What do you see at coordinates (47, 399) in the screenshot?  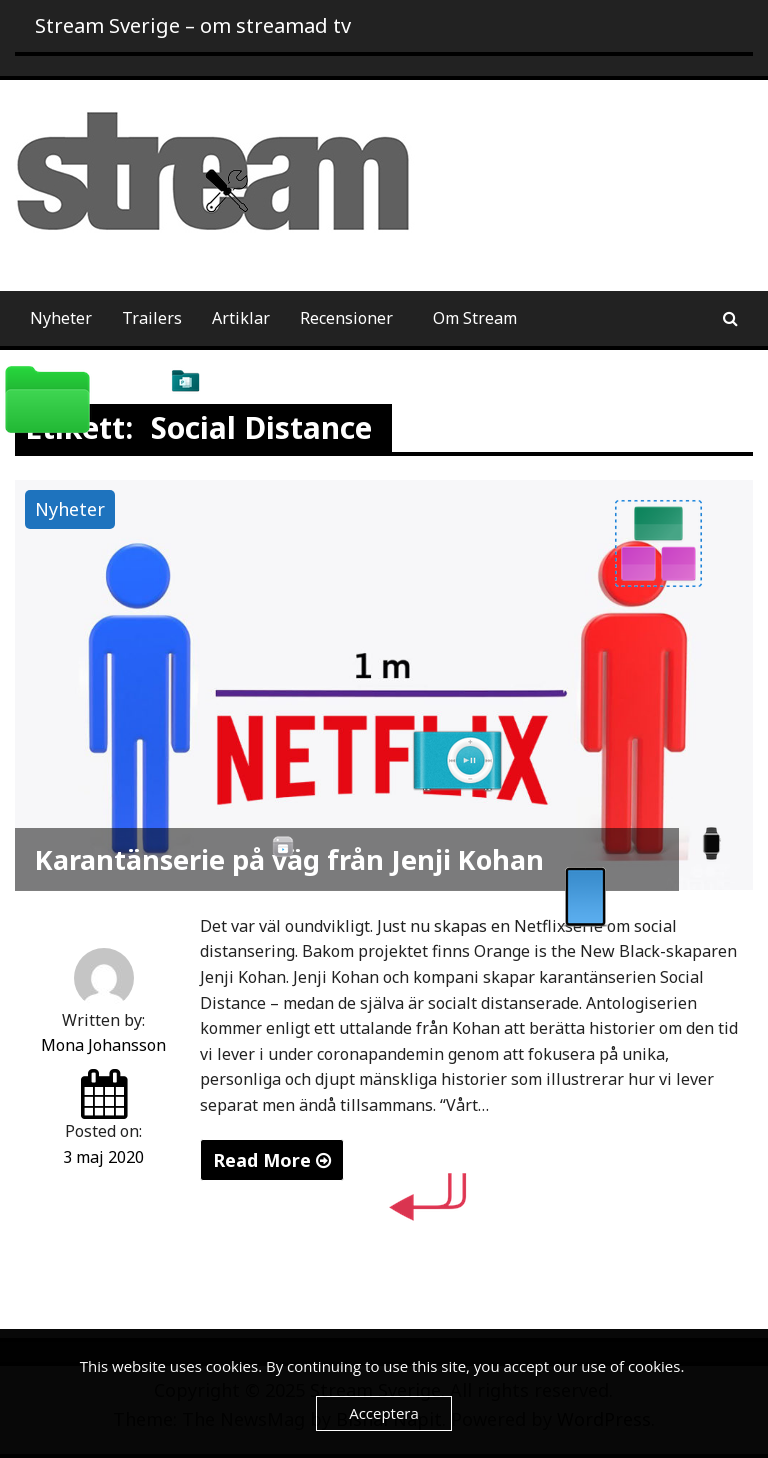 I see `open folder containing files` at bounding box center [47, 399].